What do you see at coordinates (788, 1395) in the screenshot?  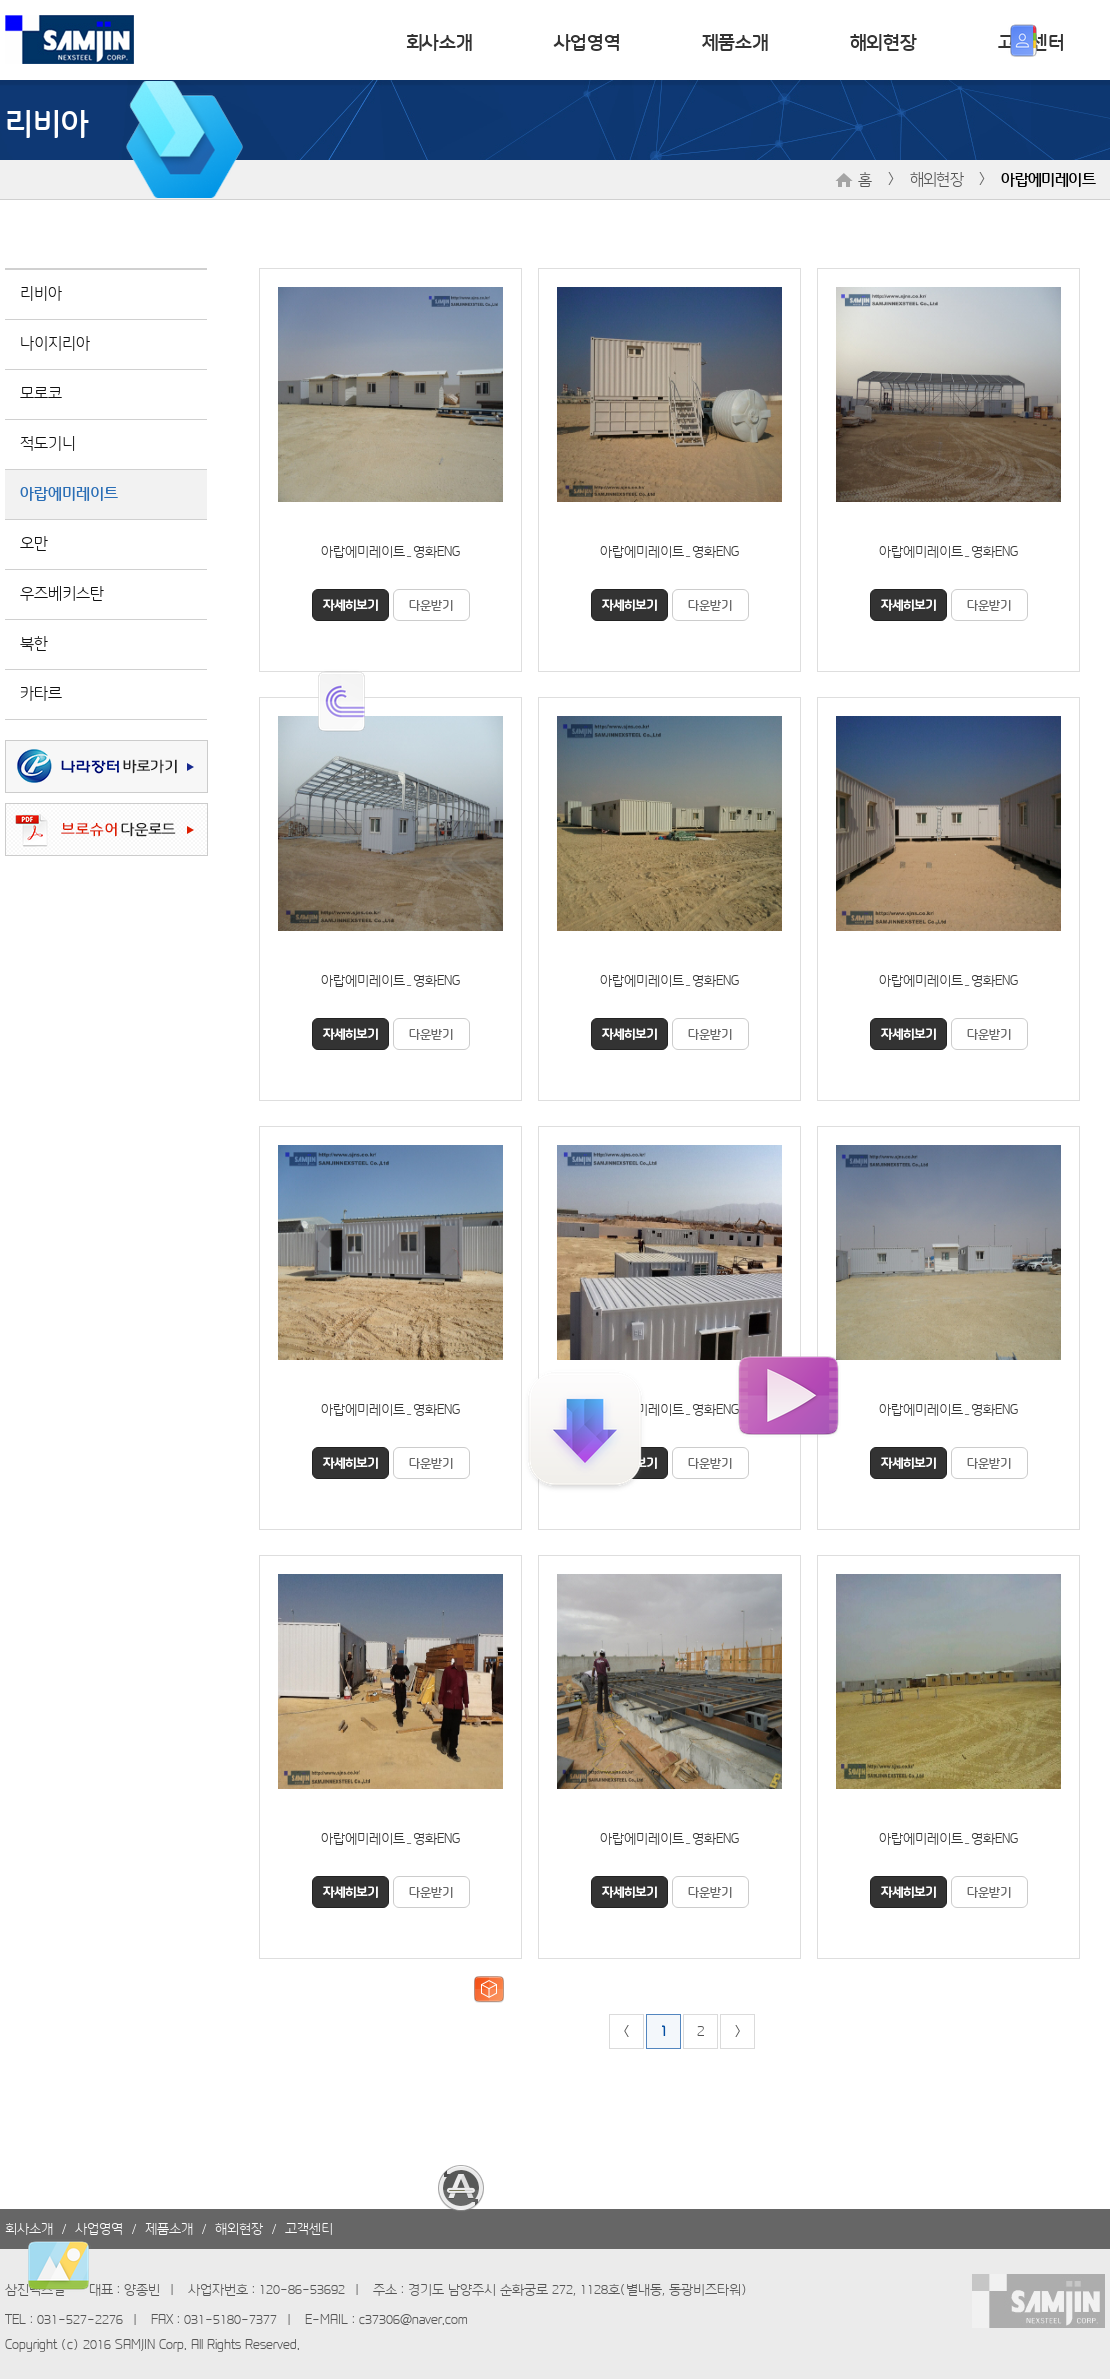 I see `open multimedia or video player app` at bounding box center [788, 1395].